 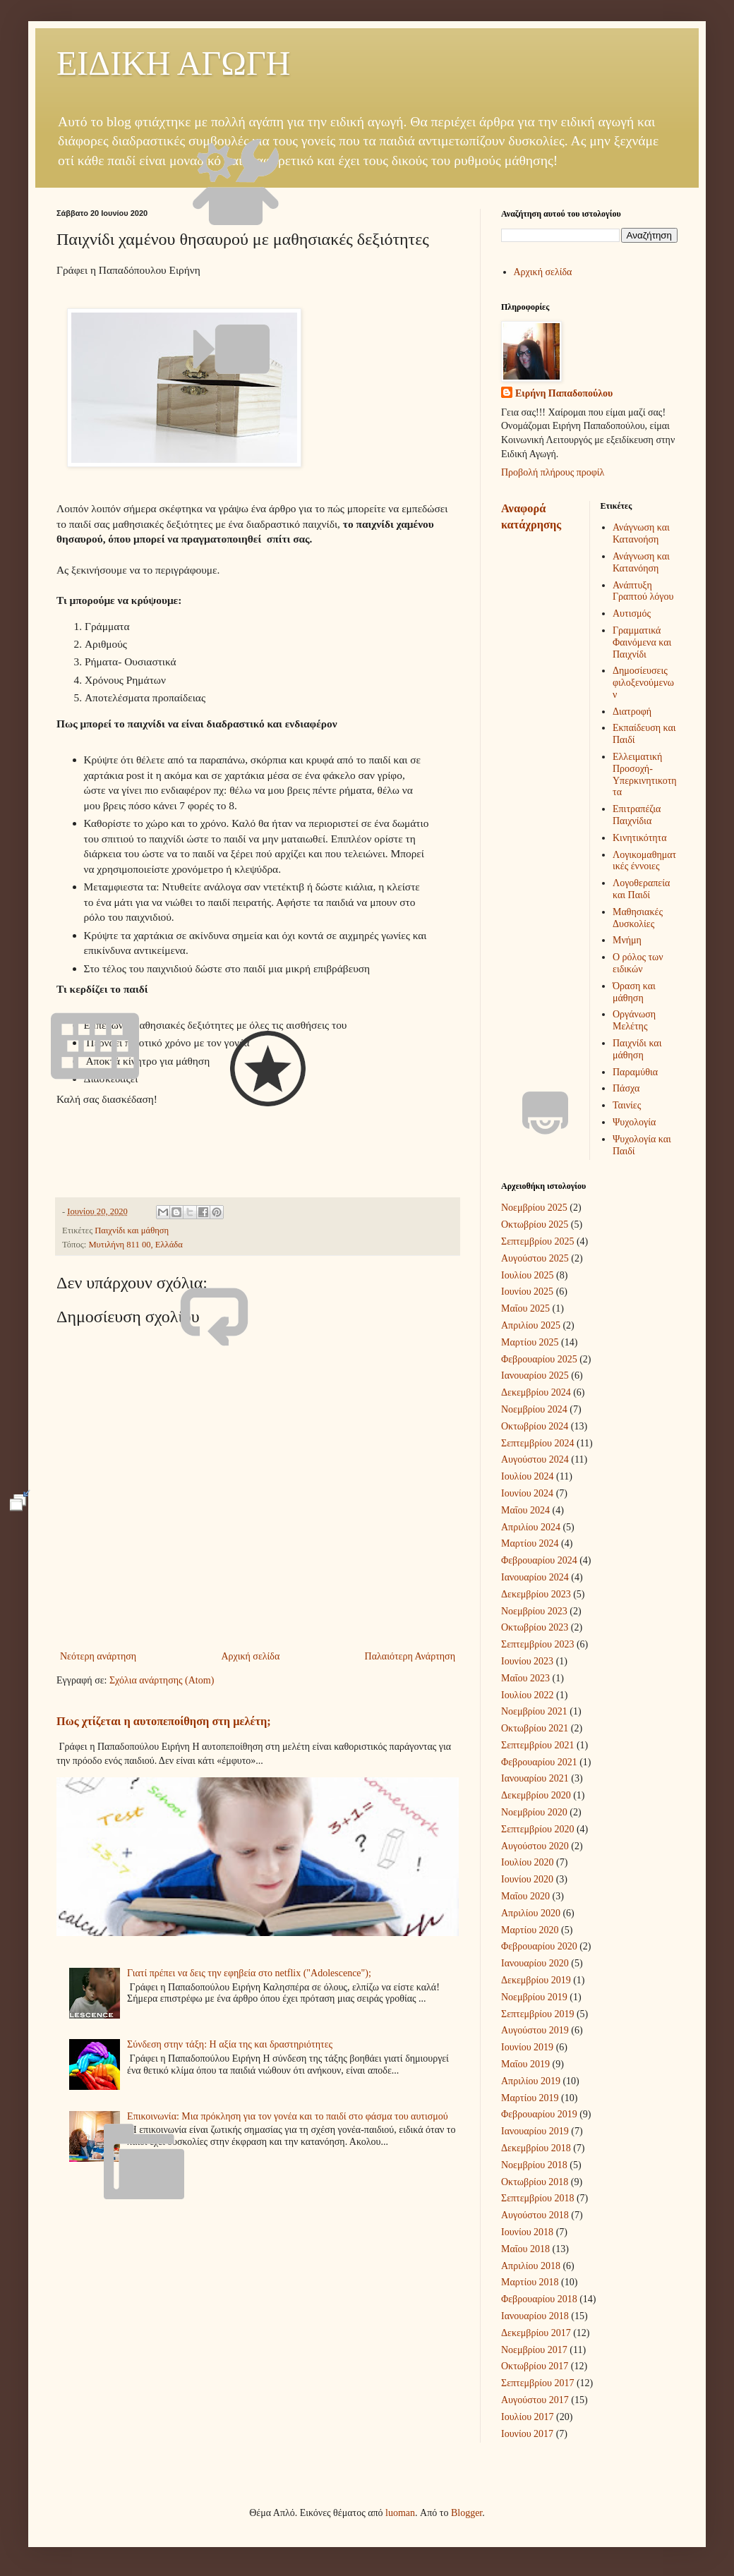 What do you see at coordinates (214, 1312) in the screenshot?
I see `enable repeat mode for current playlist` at bounding box center [214, 1312].